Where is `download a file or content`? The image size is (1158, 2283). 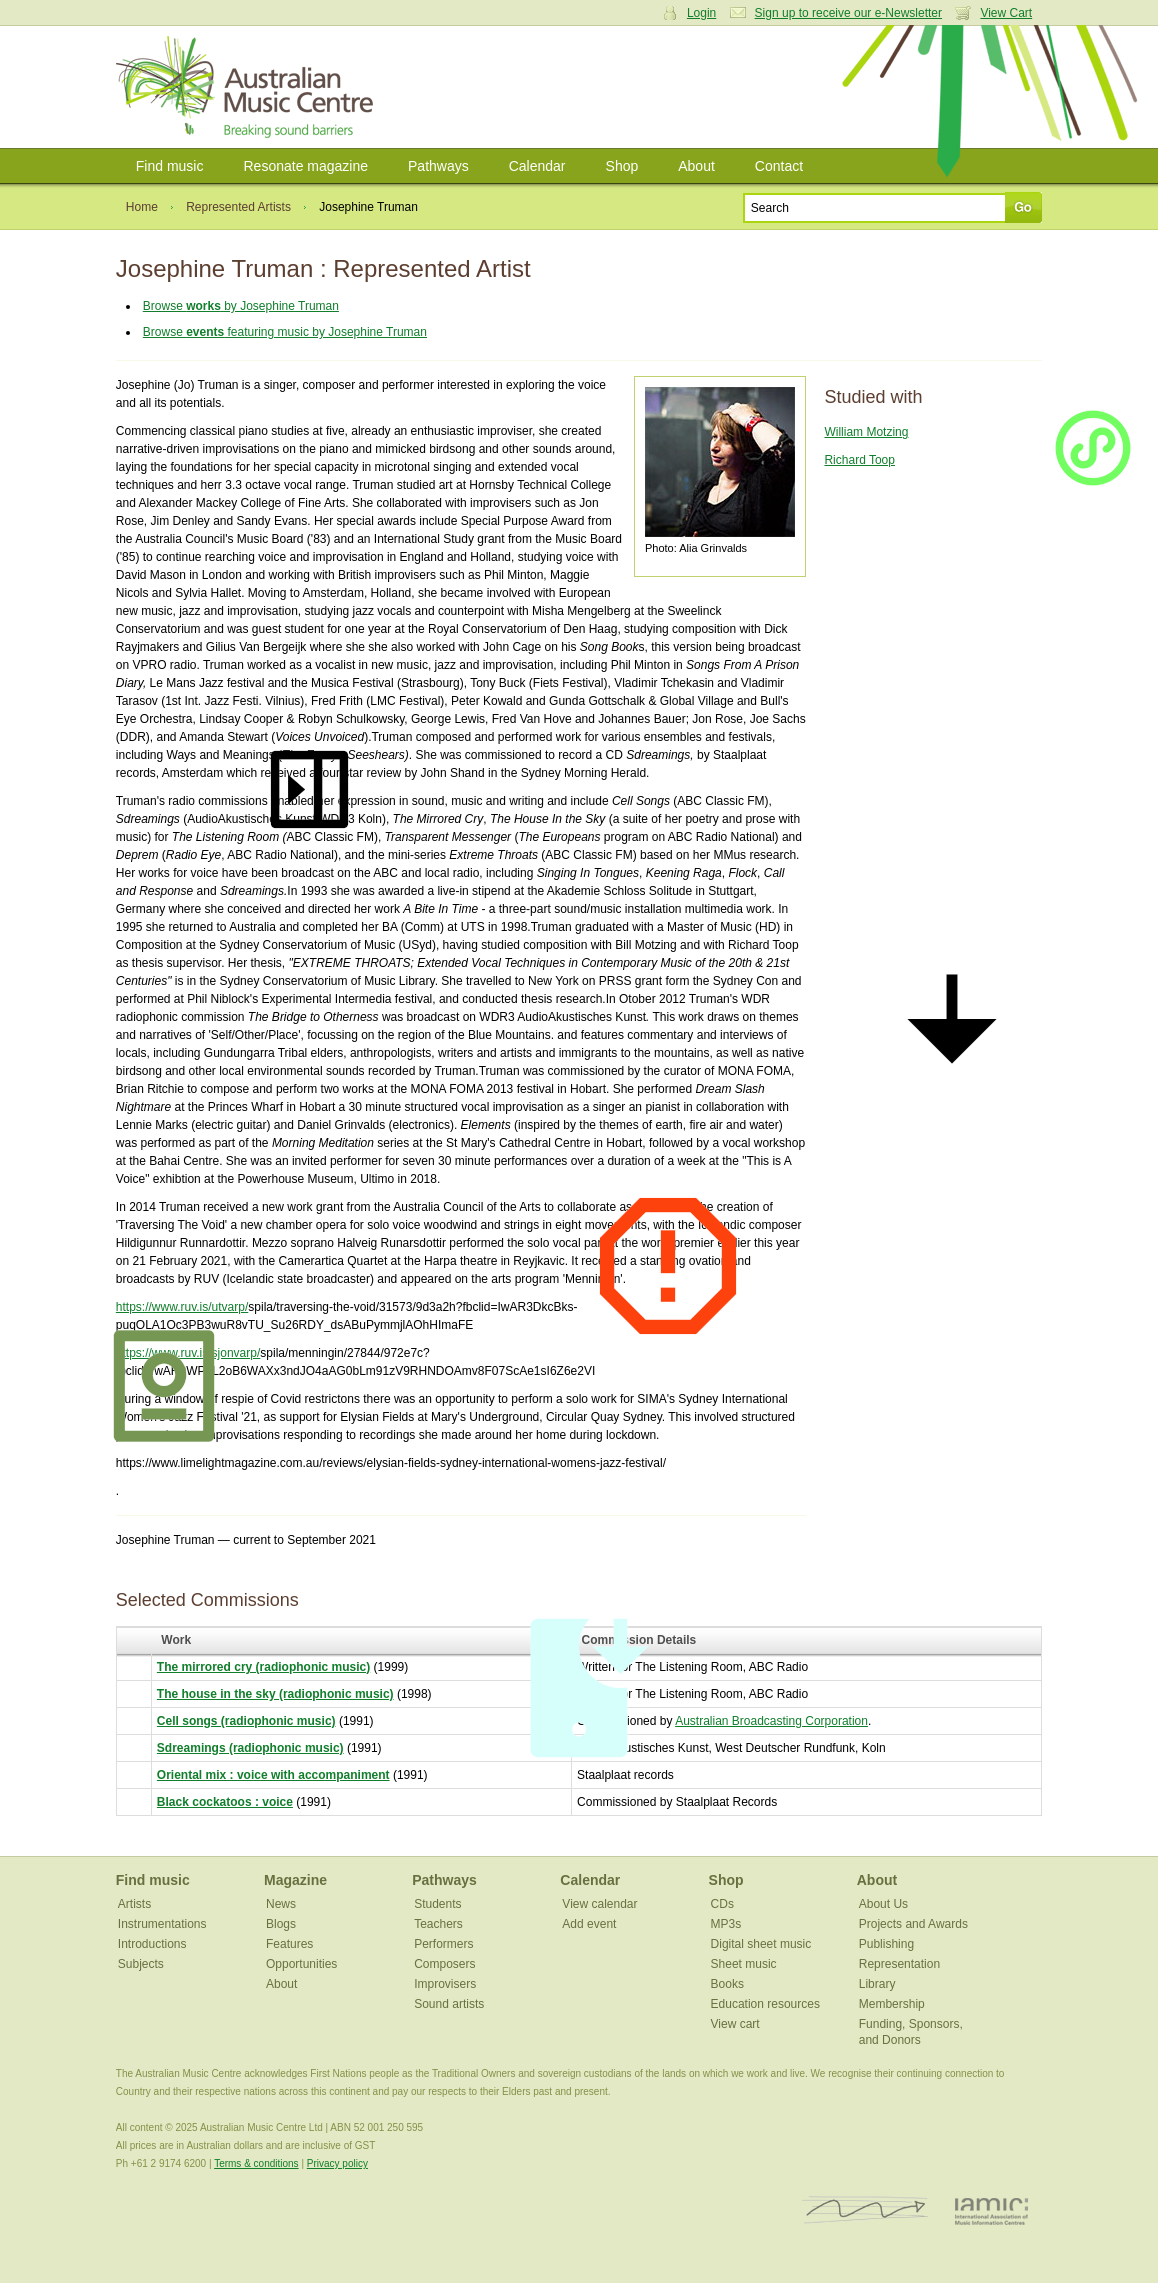
download a file or content is located at coordinates (952, 1019).